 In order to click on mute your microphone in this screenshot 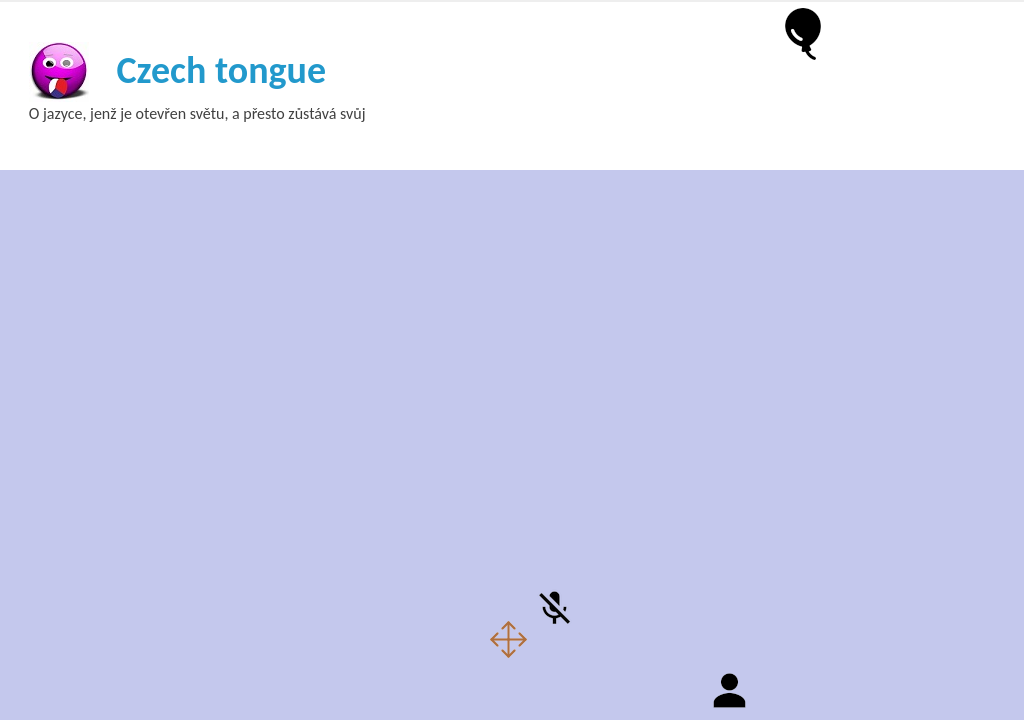, I will do `click(554, 608)`.